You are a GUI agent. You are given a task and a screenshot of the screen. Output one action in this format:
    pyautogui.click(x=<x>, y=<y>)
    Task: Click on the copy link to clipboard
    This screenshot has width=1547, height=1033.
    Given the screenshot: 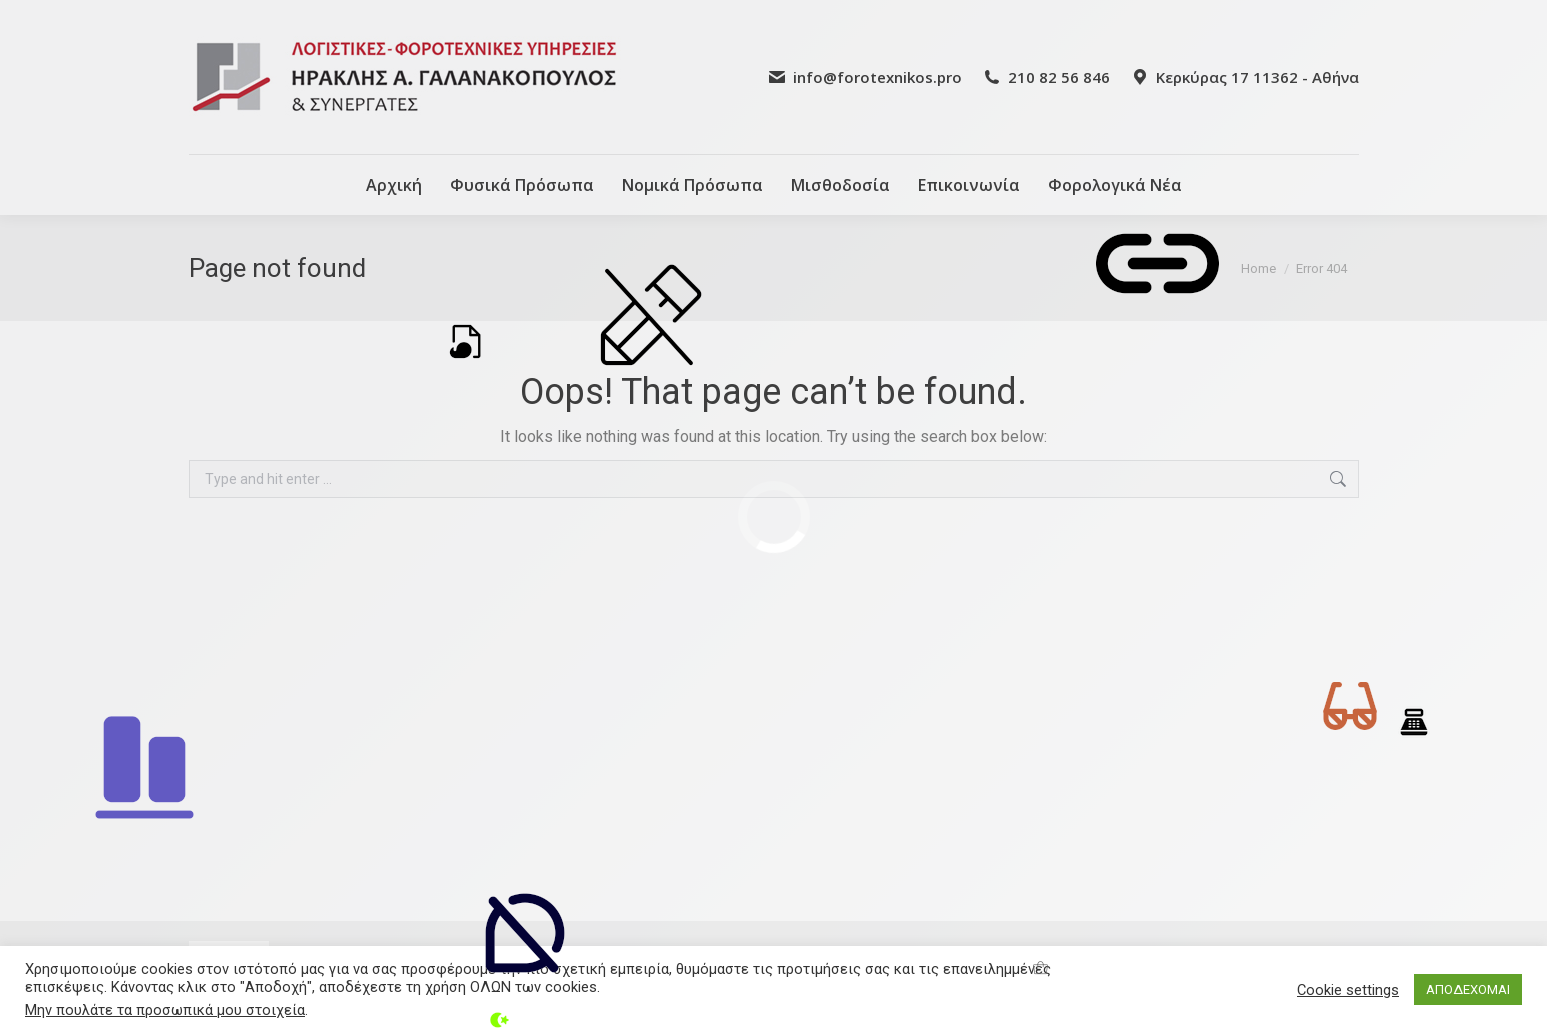 What is the action you would take?
    pyautogui.click(x=1157, y=263)
    